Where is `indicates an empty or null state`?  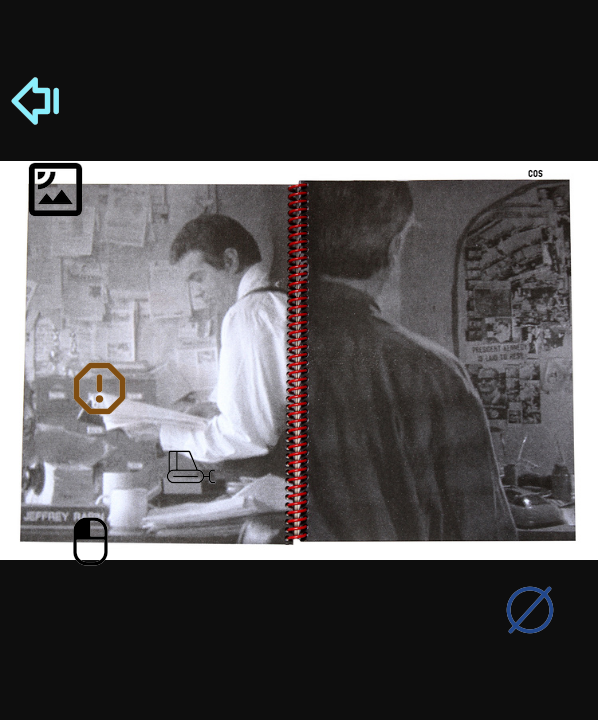
indicates an empty or null state is located at coordinates (530, 610).